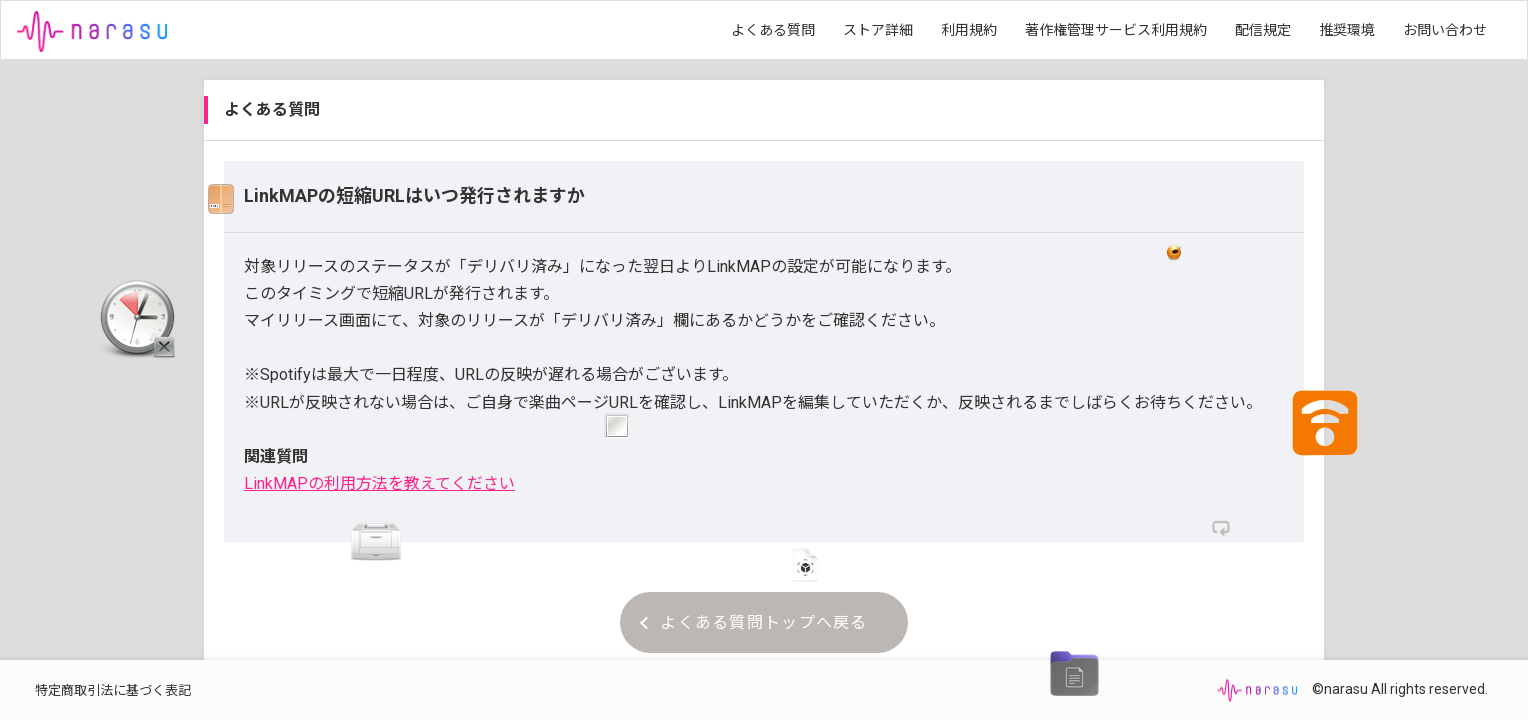  I want to click on indicates user is tired or exhausted, so click(1174, 253).